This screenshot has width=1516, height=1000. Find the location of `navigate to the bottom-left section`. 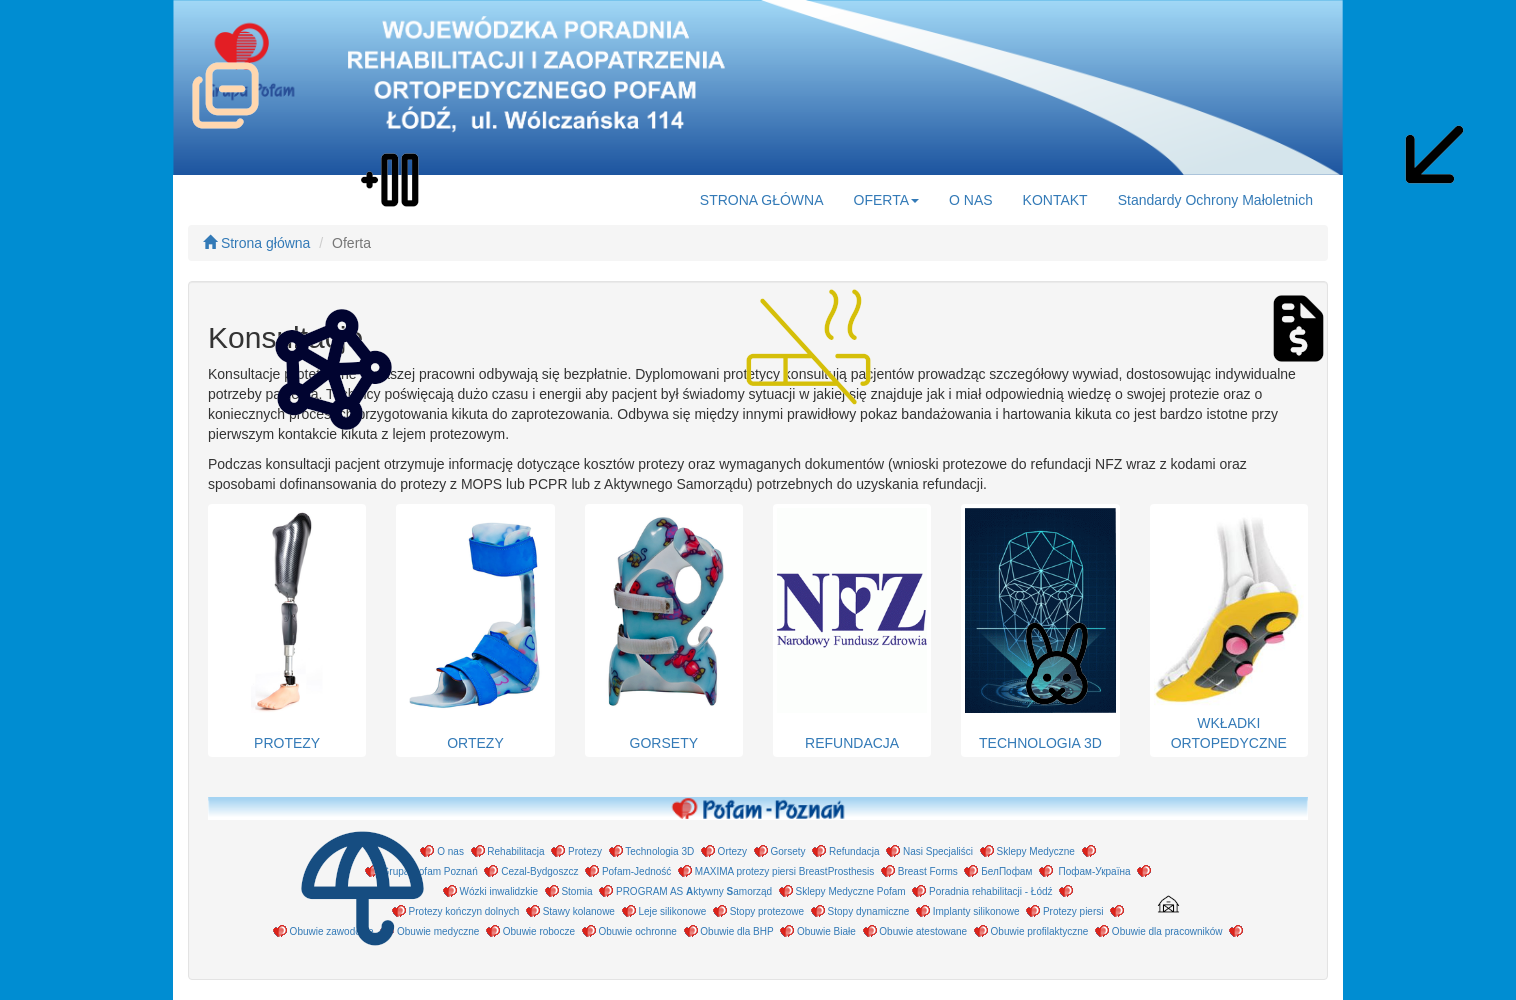

navigate to the bottom-left section is located at coordinates (1434, 154).